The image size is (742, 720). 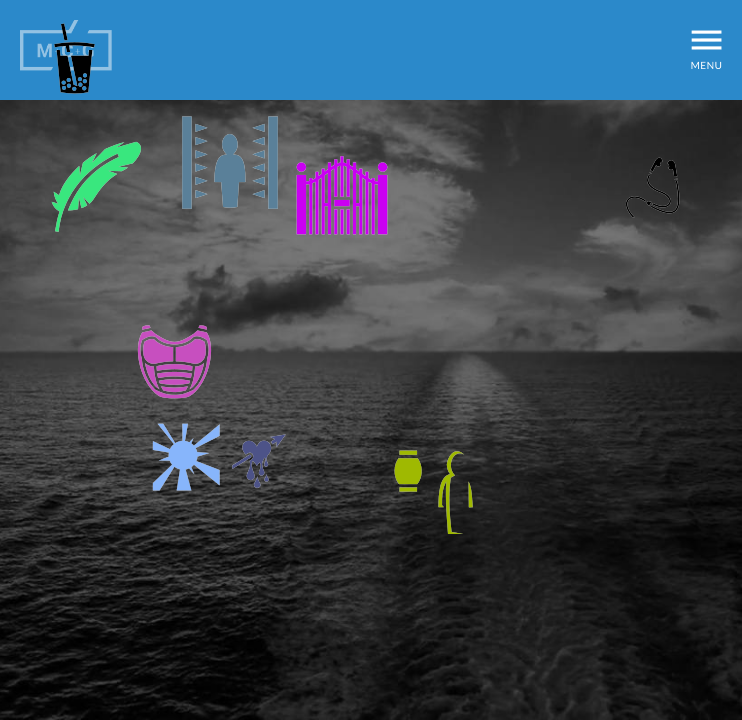 What do you see at coordinates (653, 187) in the screenshot?
I see `connect to wireless earbuds` at bounding box center [653, 187].